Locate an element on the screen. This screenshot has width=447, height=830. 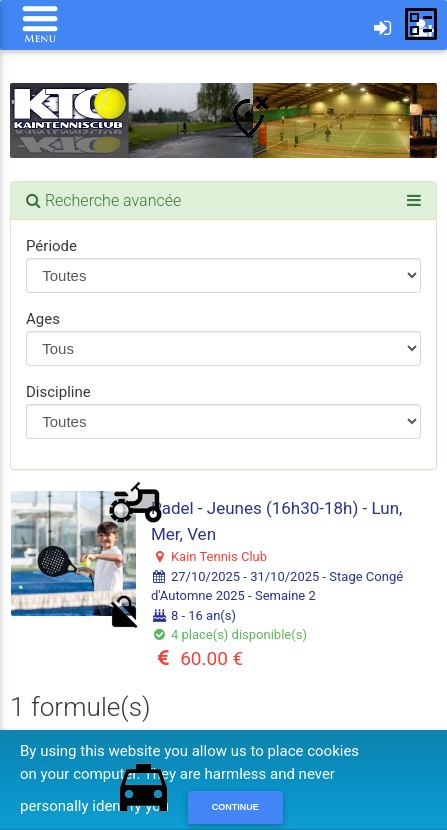
indicates an unsecured or unencrypted connection is located at coordinates (124, 612).